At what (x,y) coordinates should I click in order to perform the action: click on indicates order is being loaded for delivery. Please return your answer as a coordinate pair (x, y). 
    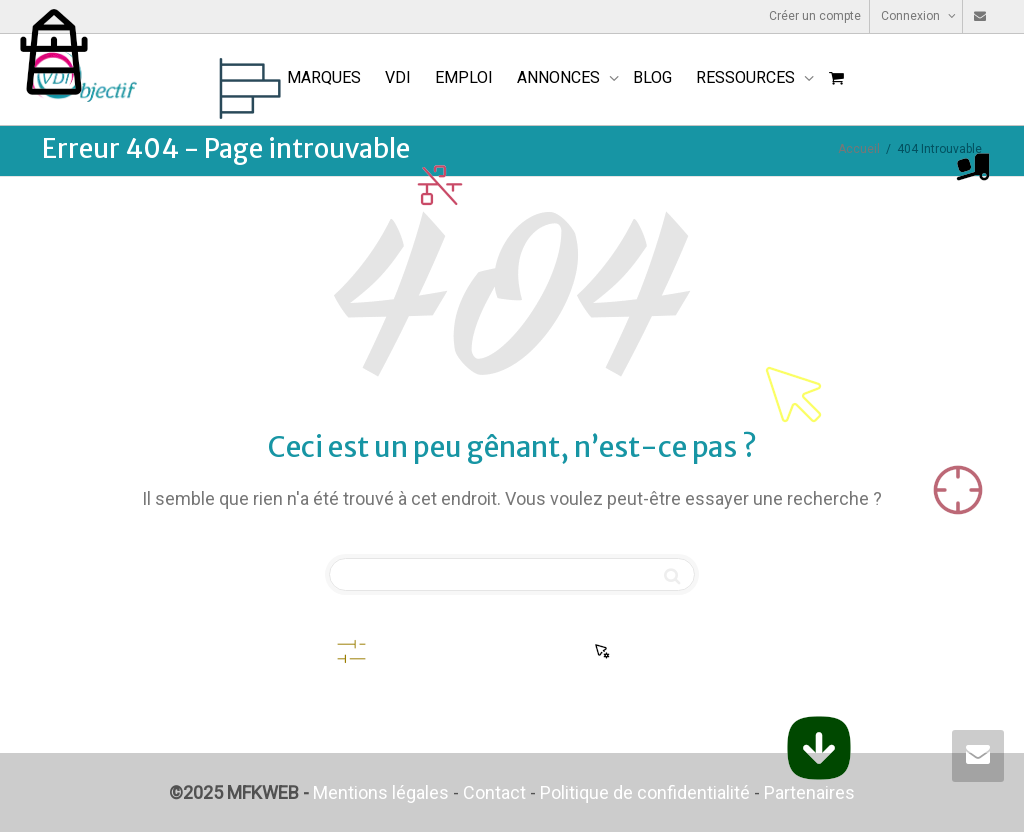
    Looking at the image, I should click on (973, 166).